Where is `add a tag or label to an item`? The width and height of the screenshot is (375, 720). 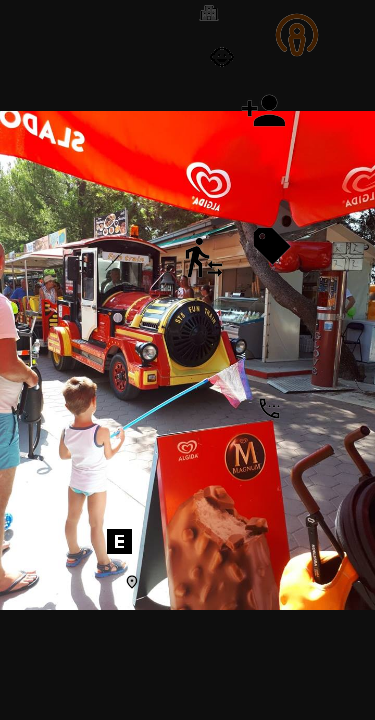 add a tag or label to an item is located at coordinates (272, 246).